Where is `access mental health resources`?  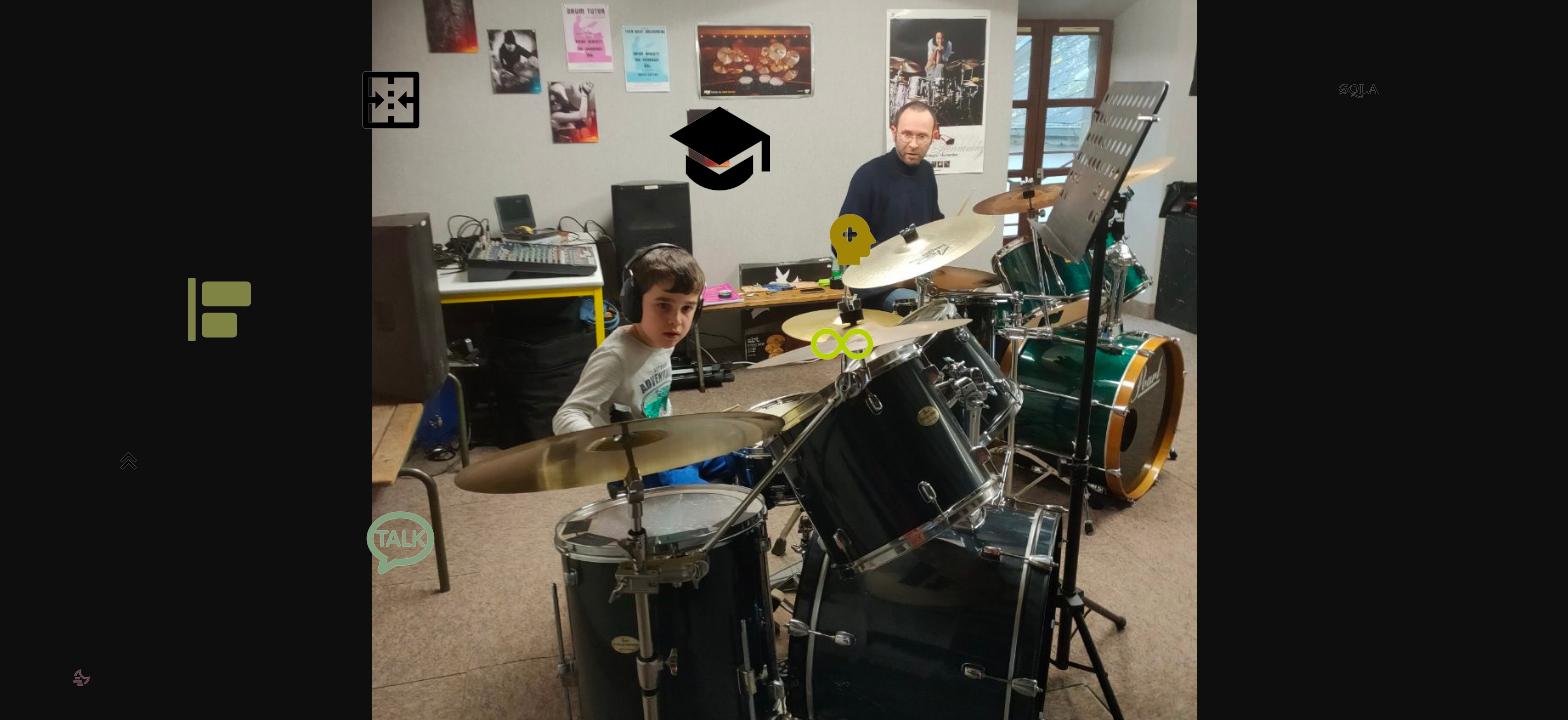
access mental health resources is located at coordinates (852, 239).